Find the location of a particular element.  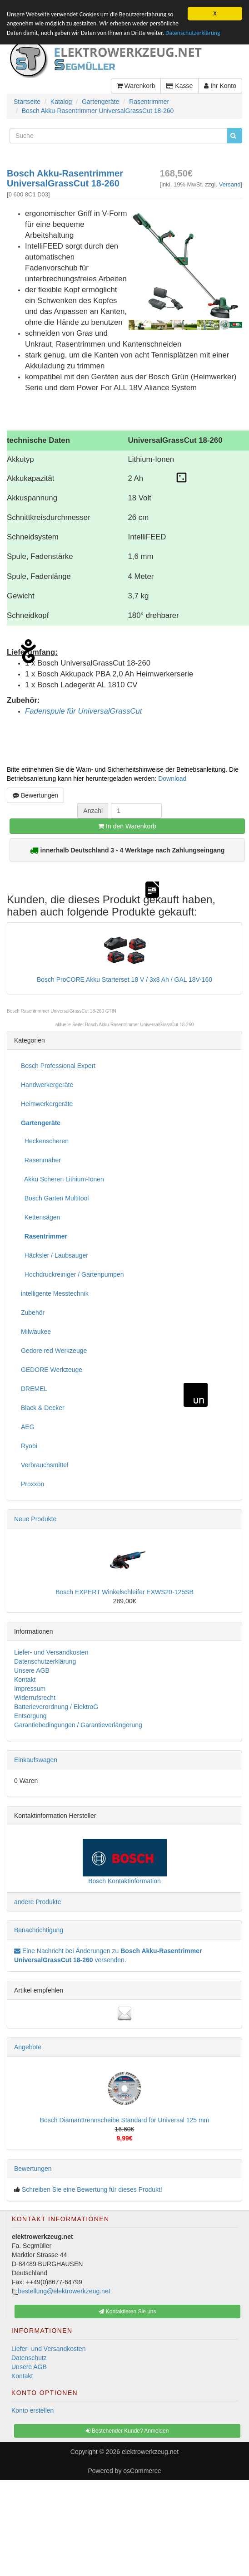

open libreoffice writer is located at coordinates (152, 890).